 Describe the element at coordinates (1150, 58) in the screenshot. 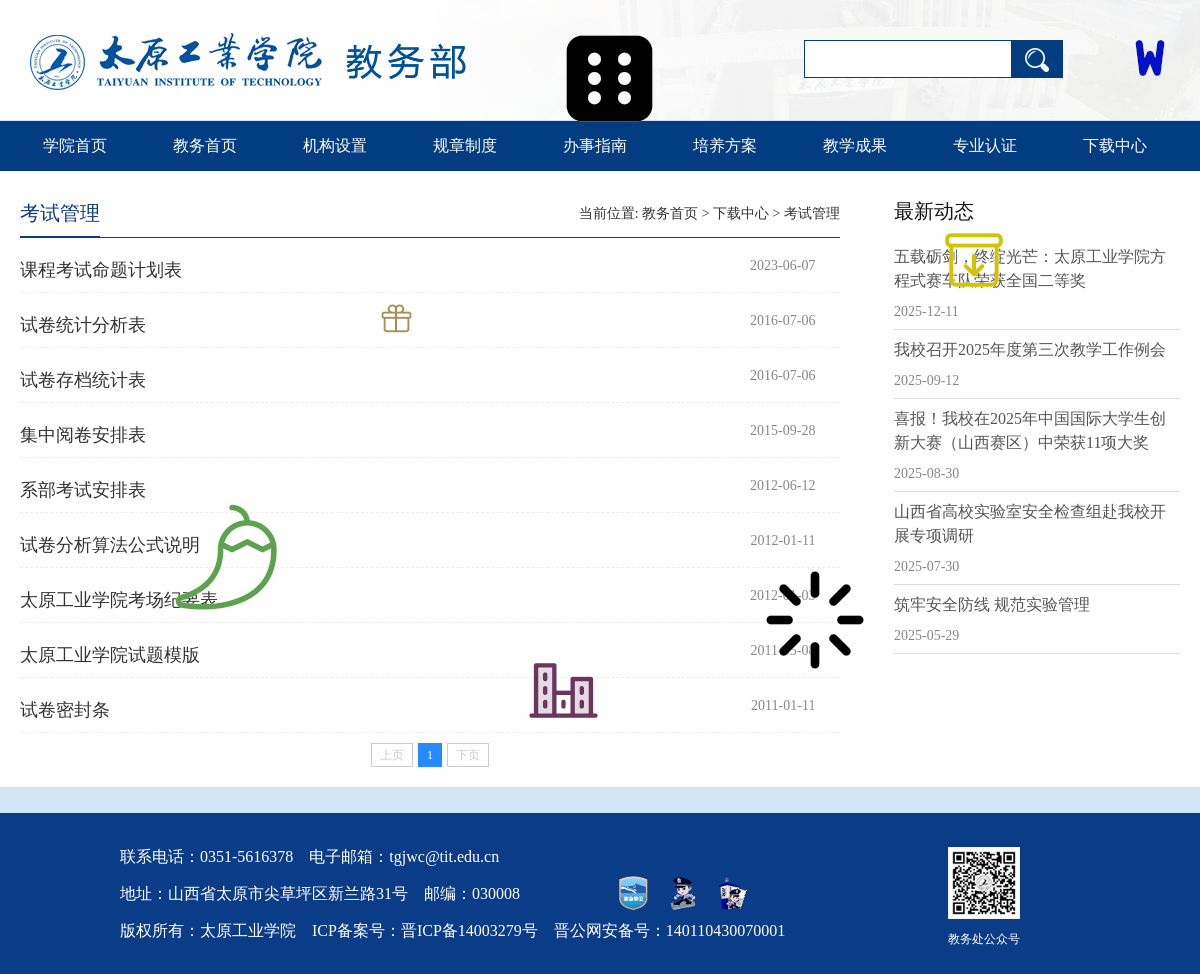

I see `indicates a word or text-related feature` at that location.